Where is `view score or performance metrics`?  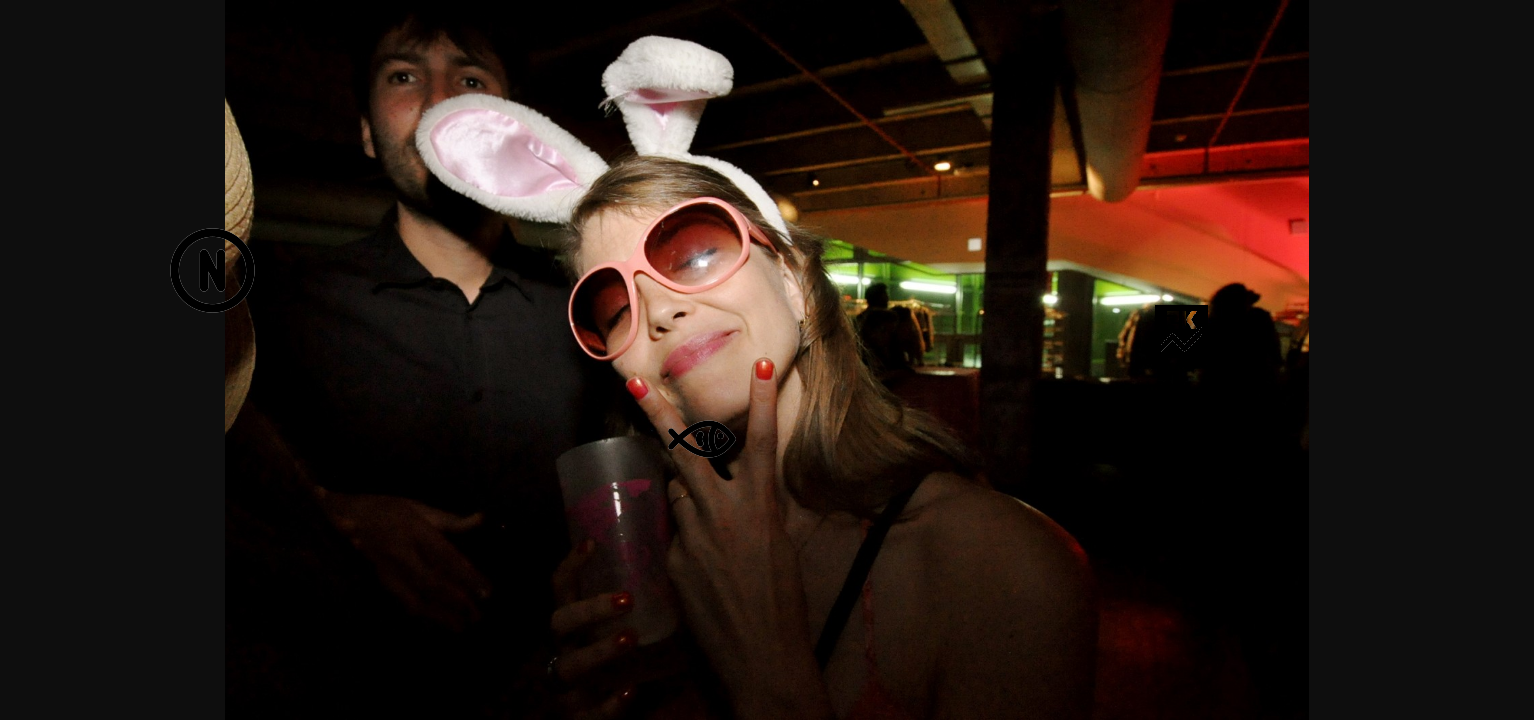 view score or performance metrics is located at coordinates (1181, 331).